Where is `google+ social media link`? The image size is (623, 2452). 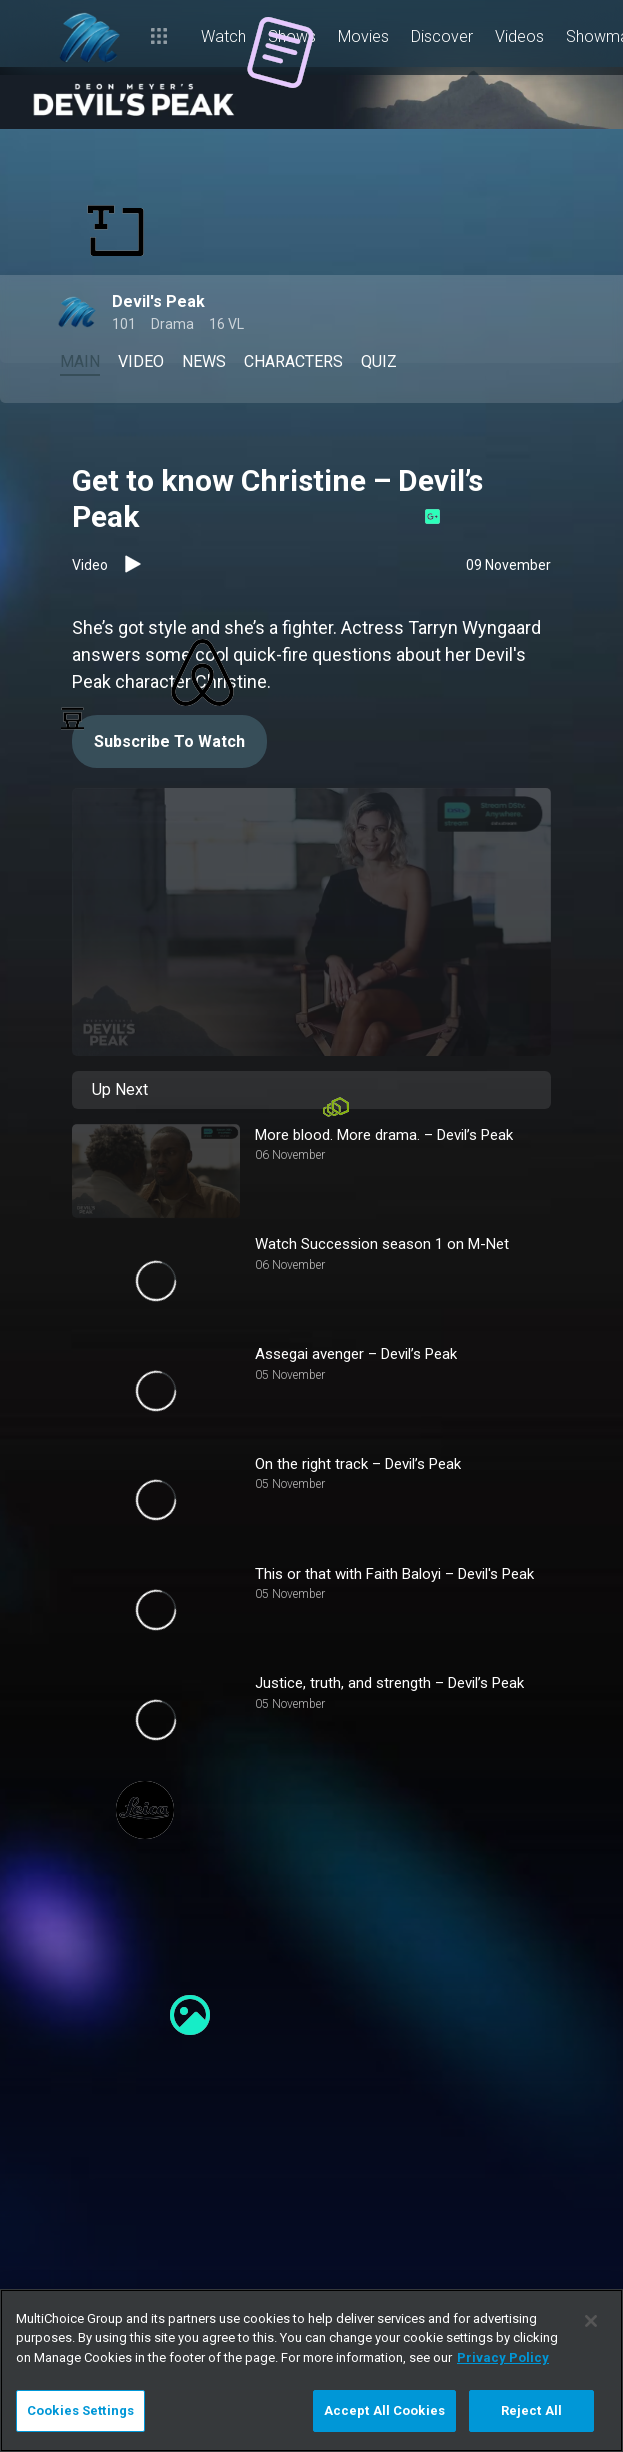
google+ social media link is located at coordinates (432, 516).